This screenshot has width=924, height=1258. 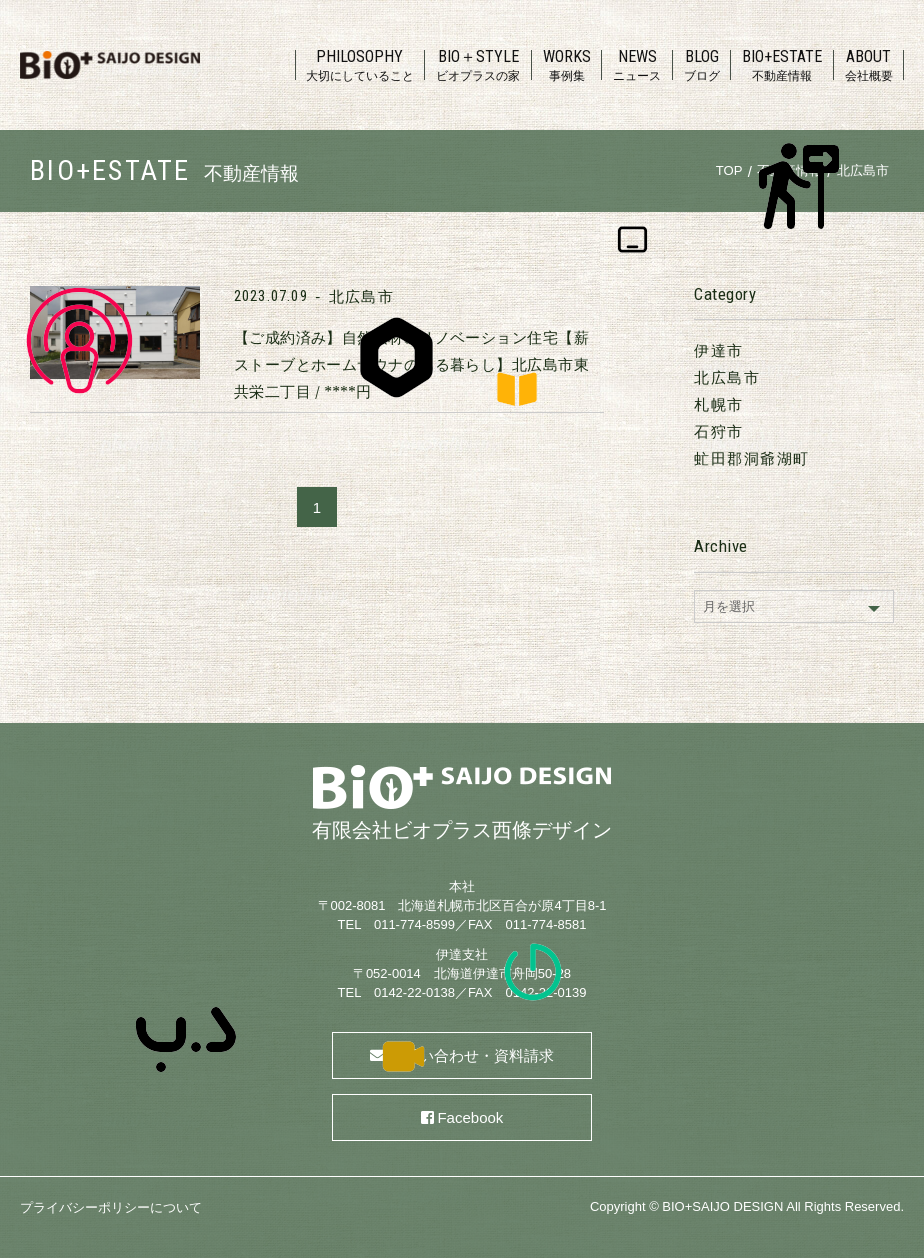 I want to click on open apple podcasts app, so click(x=79, y=340).